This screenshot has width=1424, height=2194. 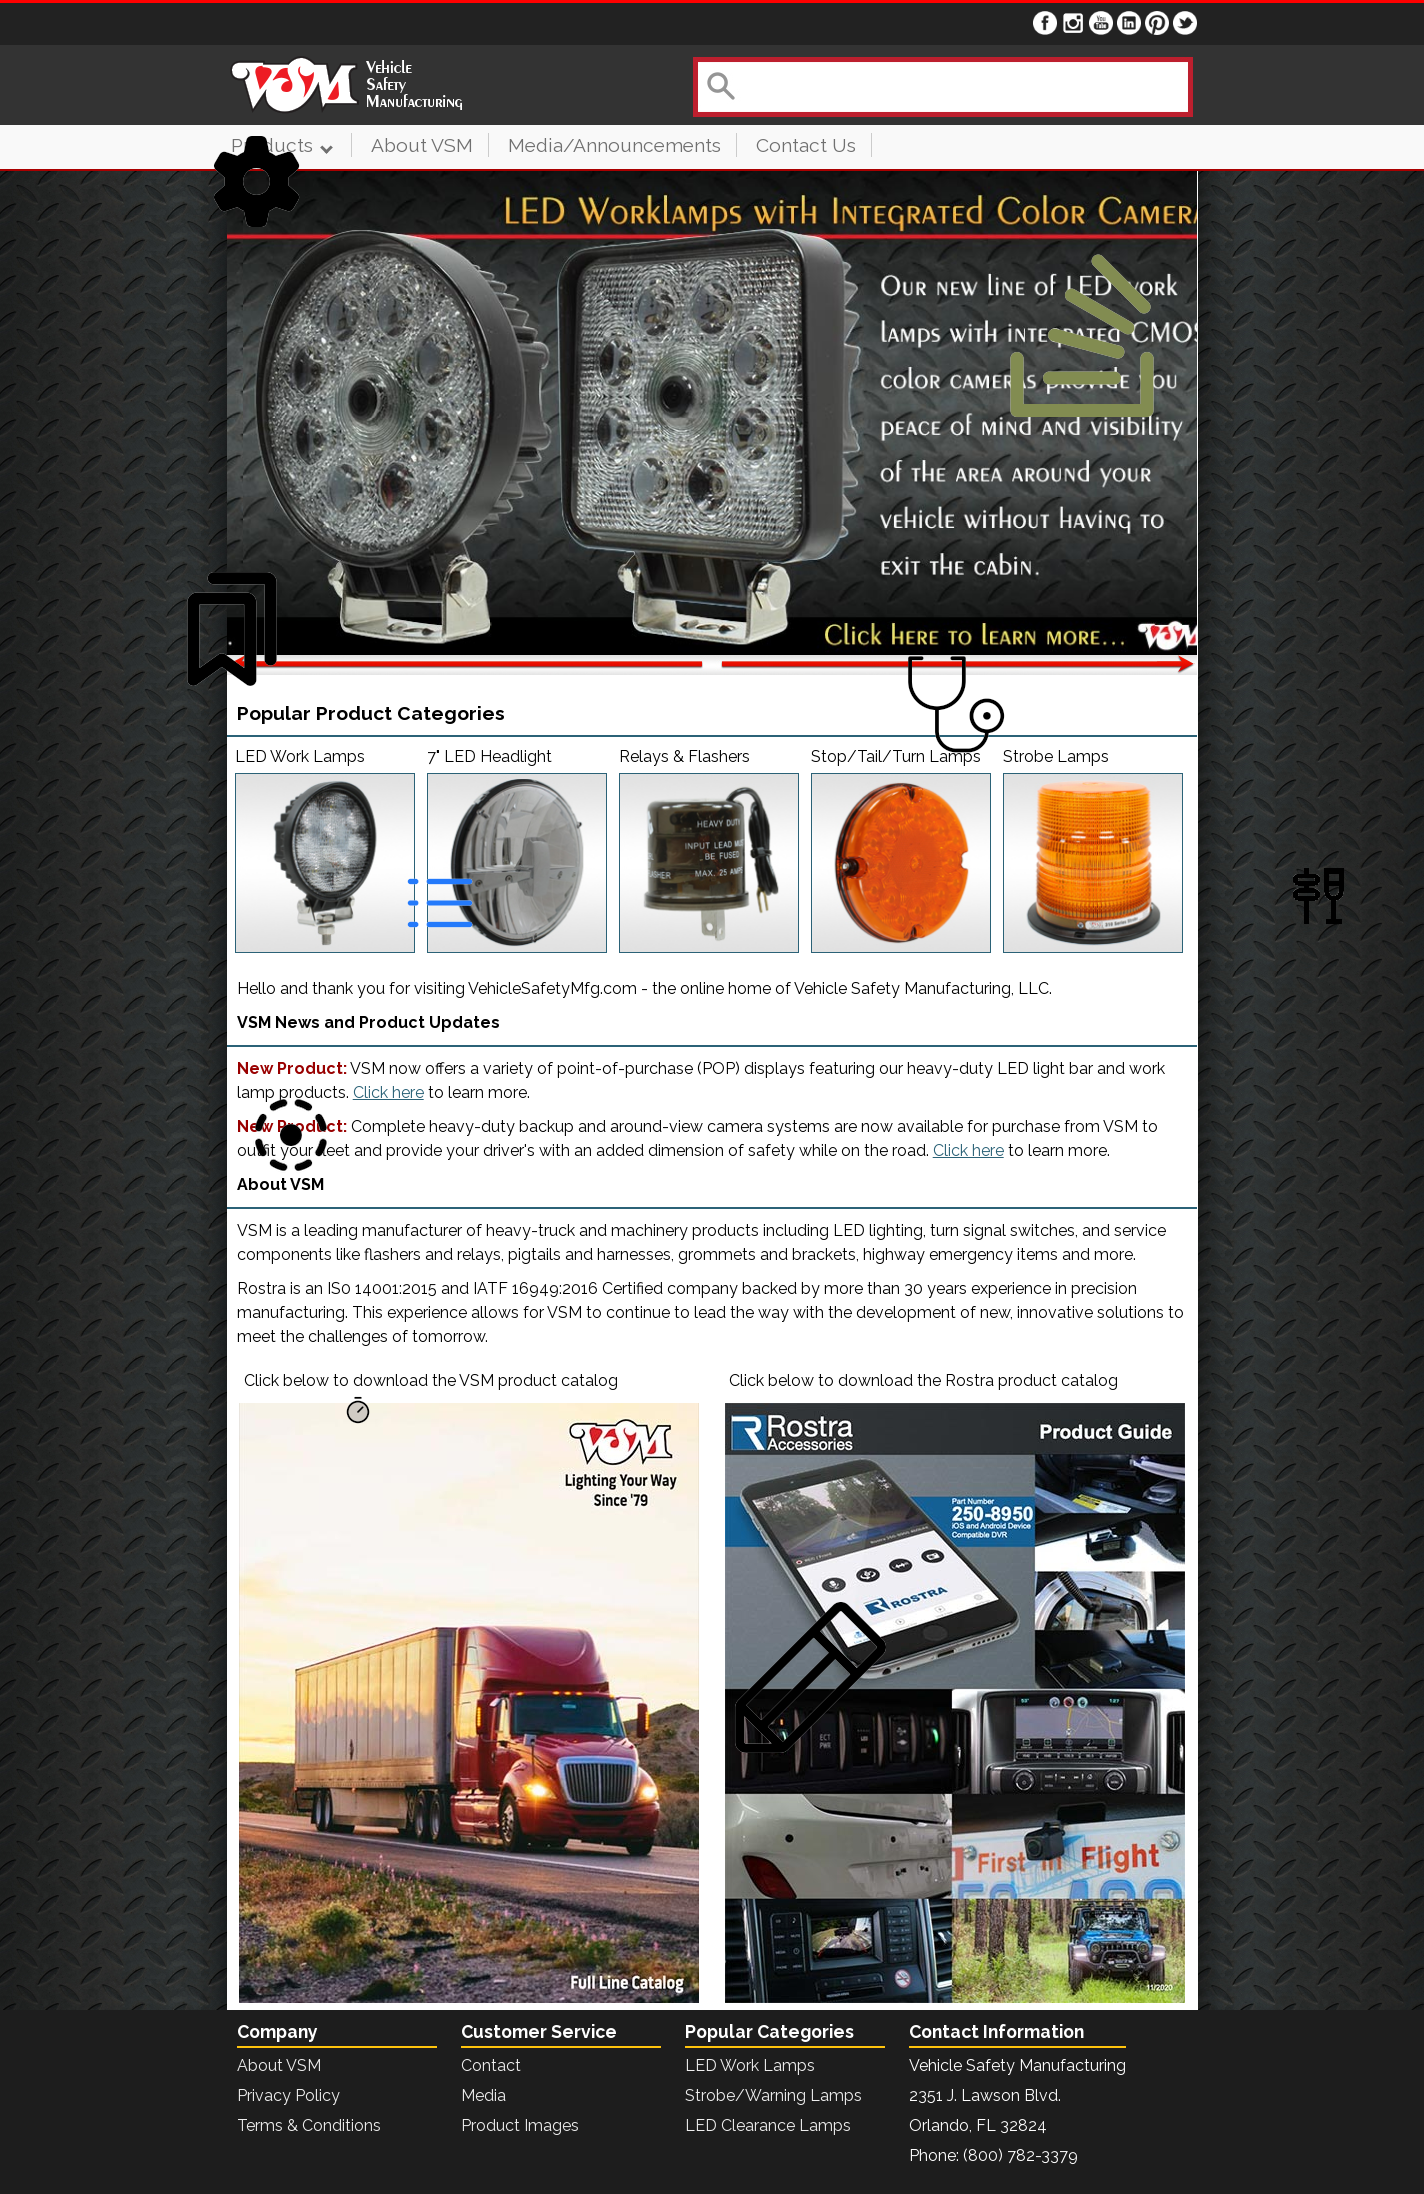 I want to click on edit content or text, so click(x=807, y=1680).